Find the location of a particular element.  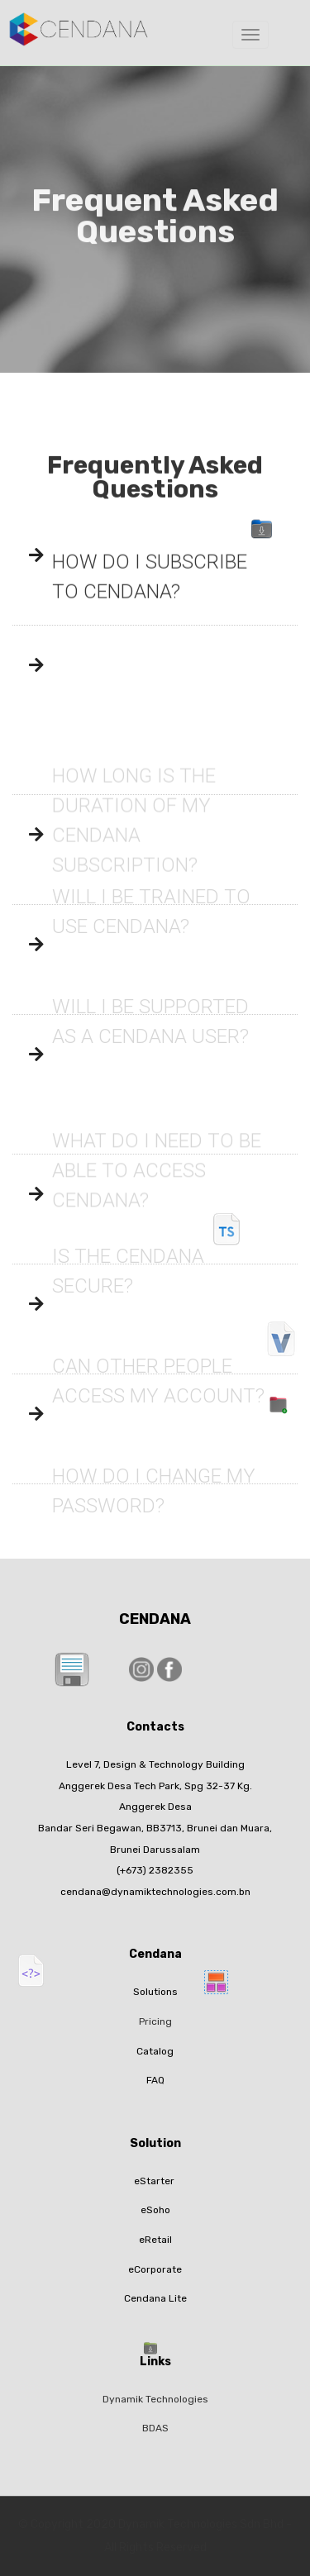

create a new folder is located at coordinates (278, 1404).